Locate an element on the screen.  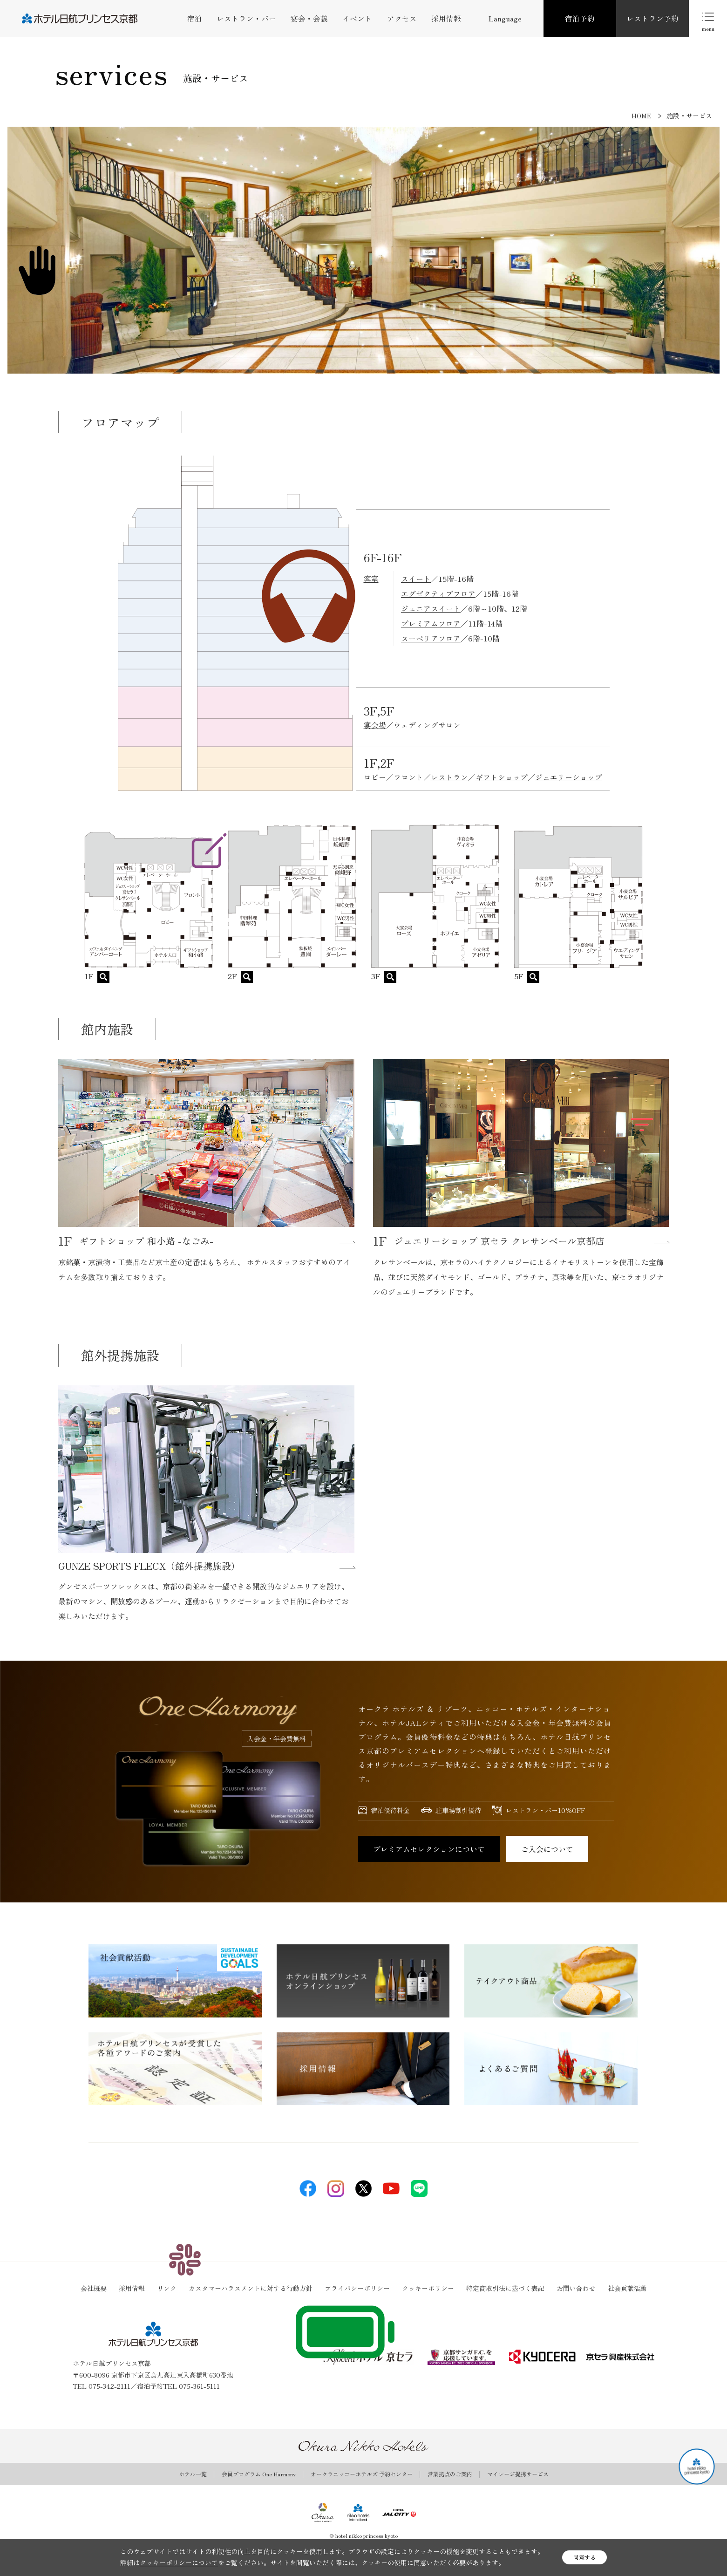
contact customer support is located at coordinates (308, 596).